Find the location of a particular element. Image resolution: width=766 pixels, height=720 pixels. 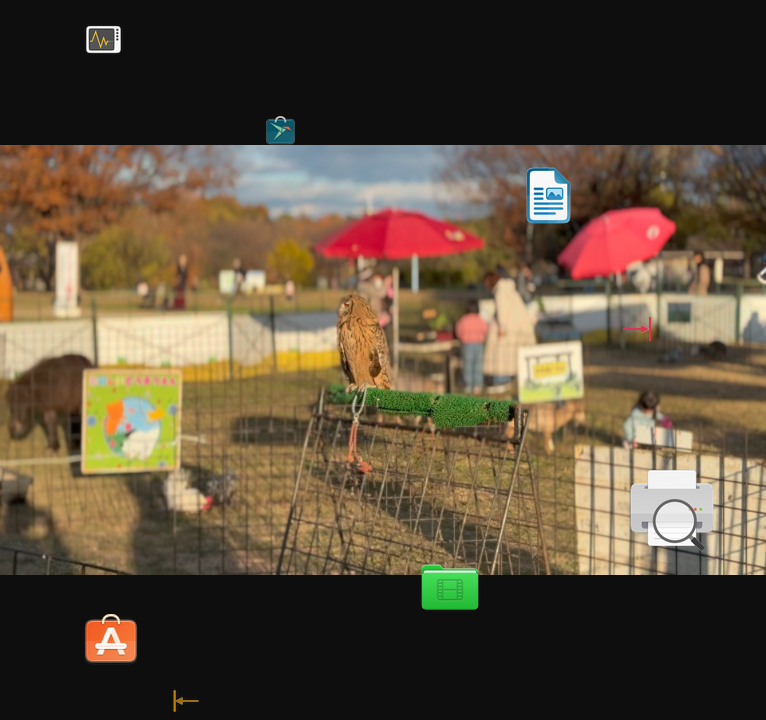

open the software center to browse and install apps is located at coordinates (111, 641).